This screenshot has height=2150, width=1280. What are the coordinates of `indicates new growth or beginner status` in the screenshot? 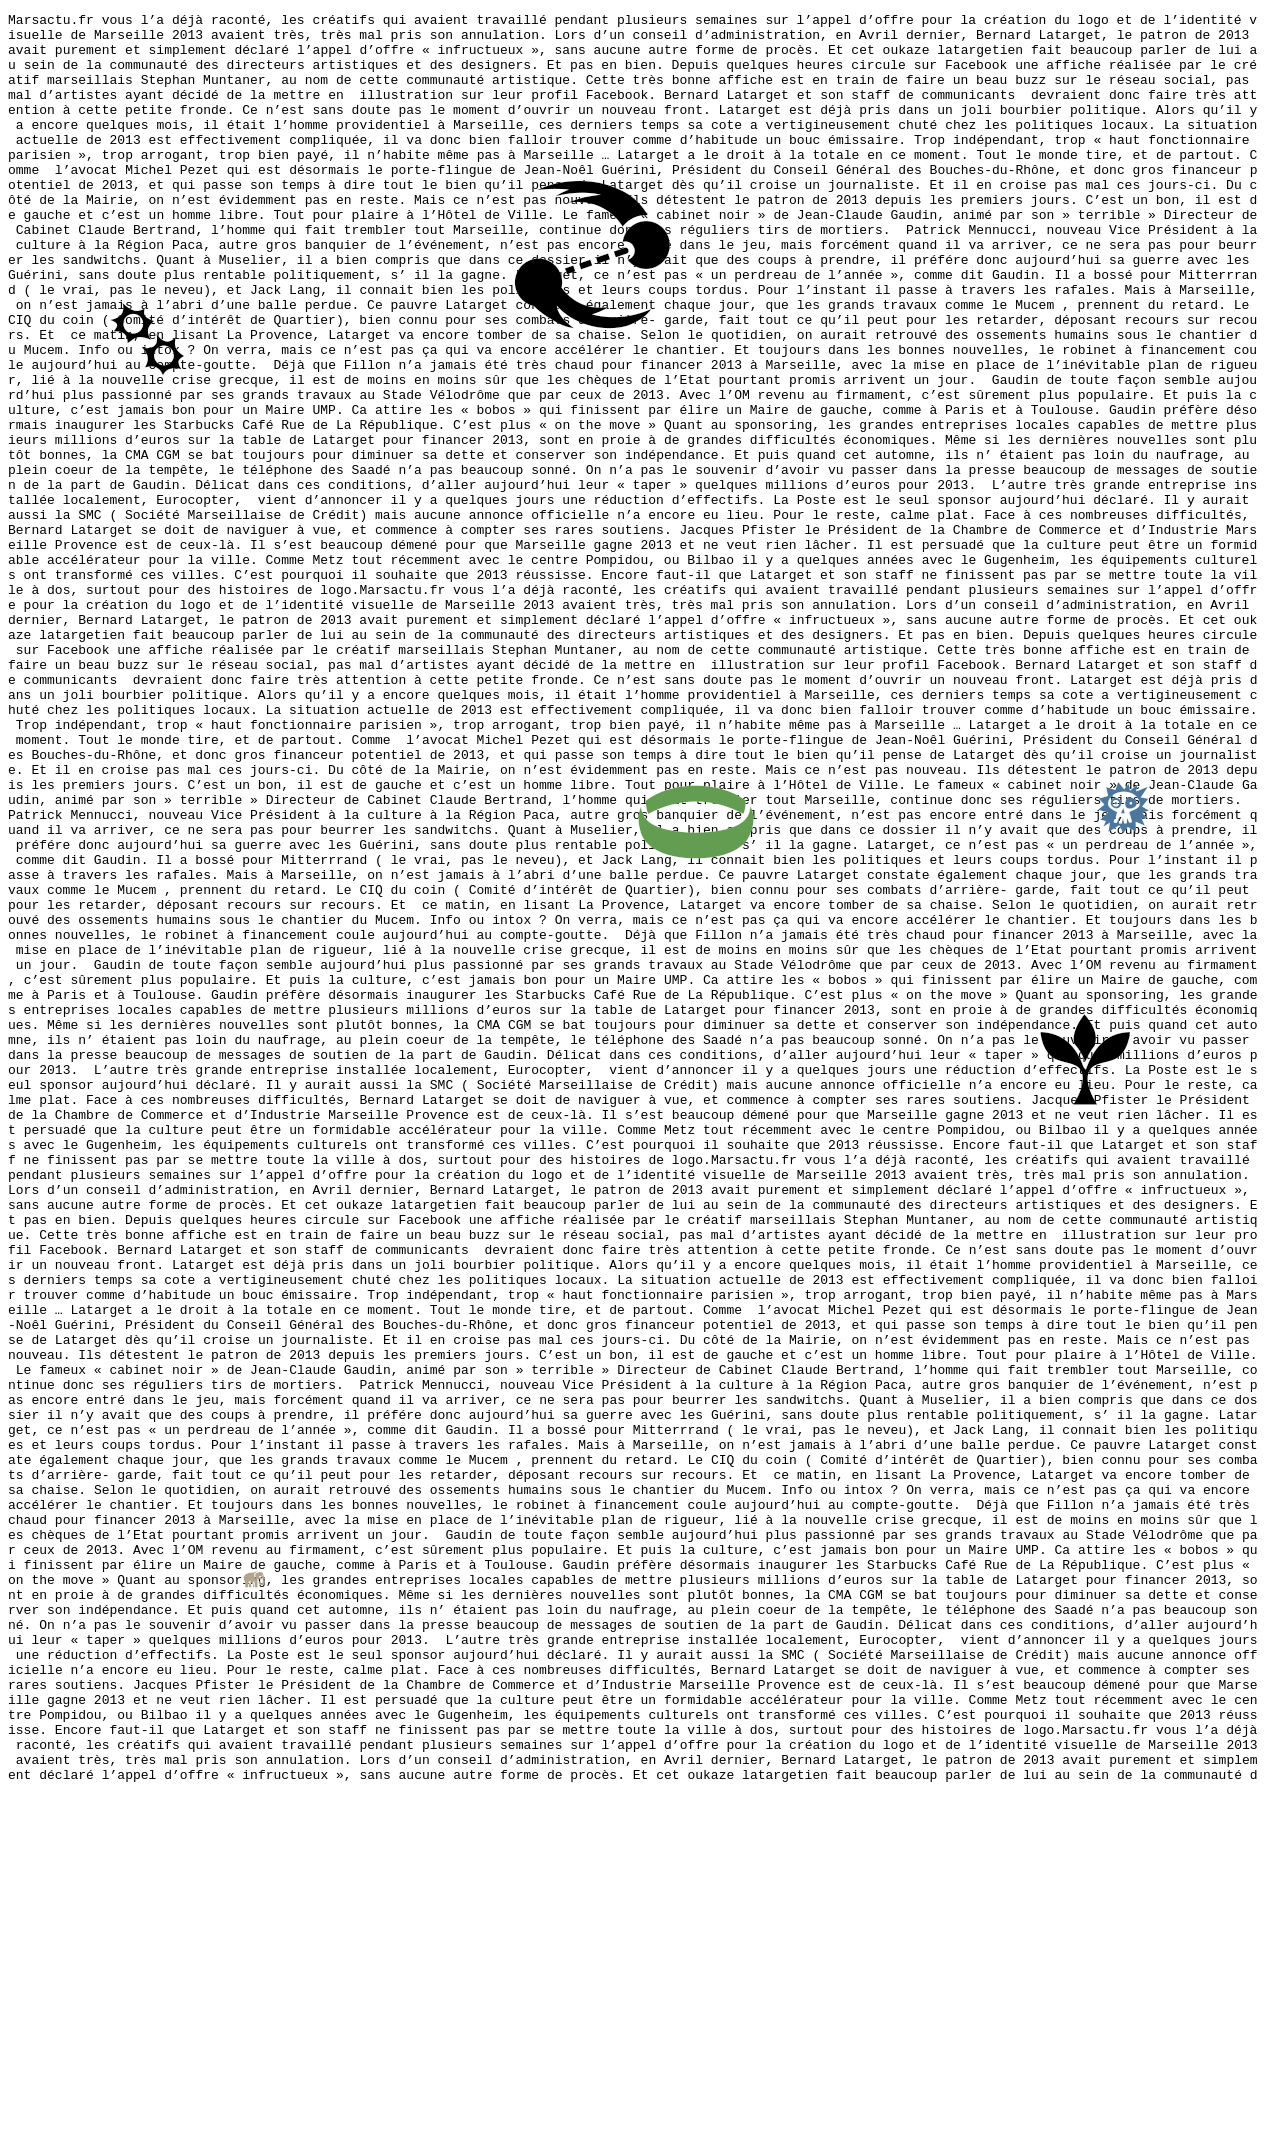 It's located at (1084, 1059).